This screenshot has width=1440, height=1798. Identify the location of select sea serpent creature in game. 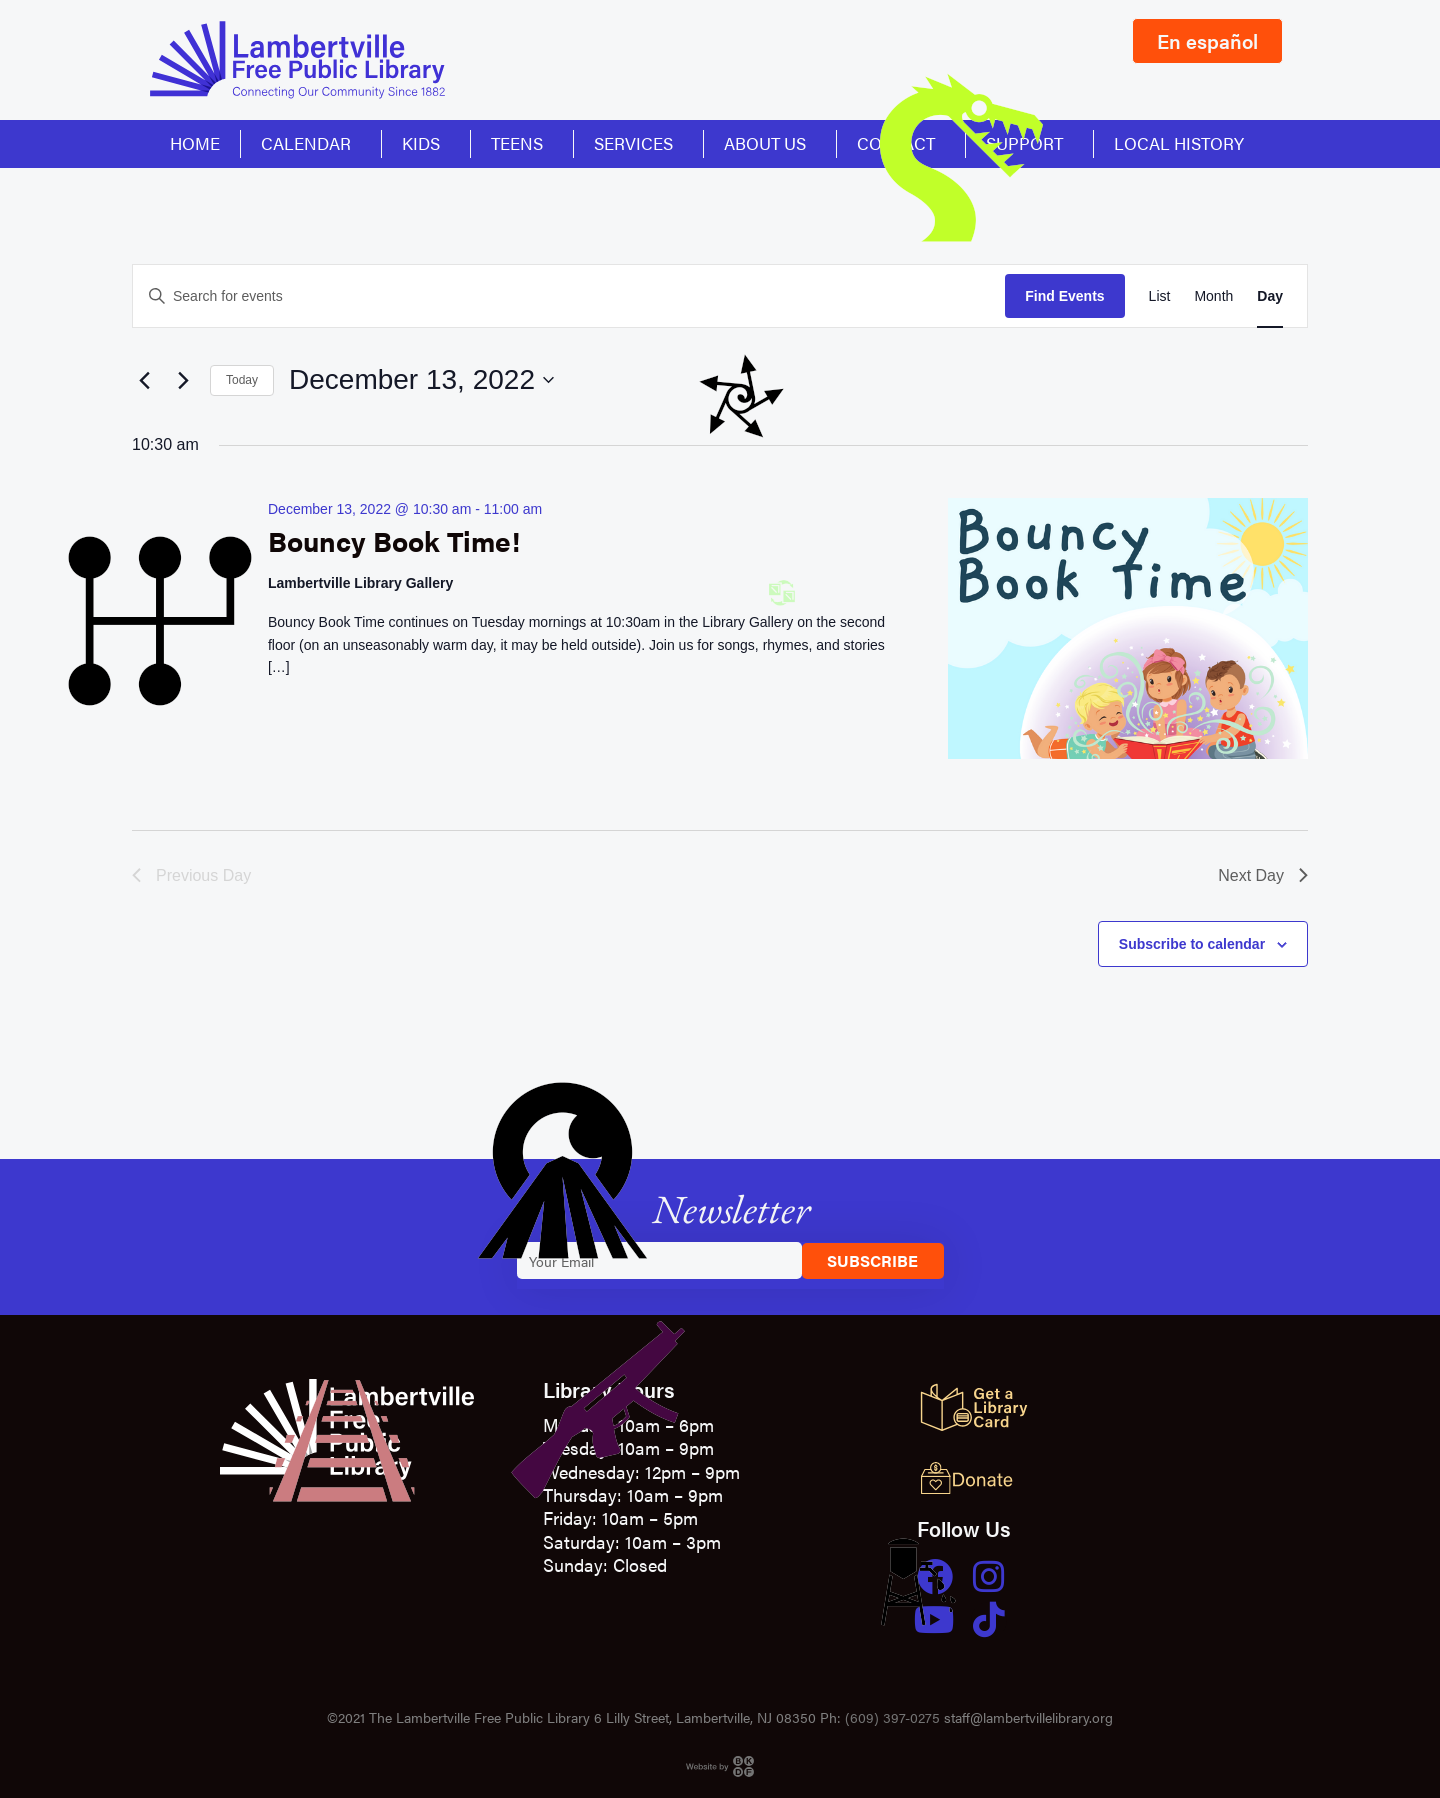
(960, 158).